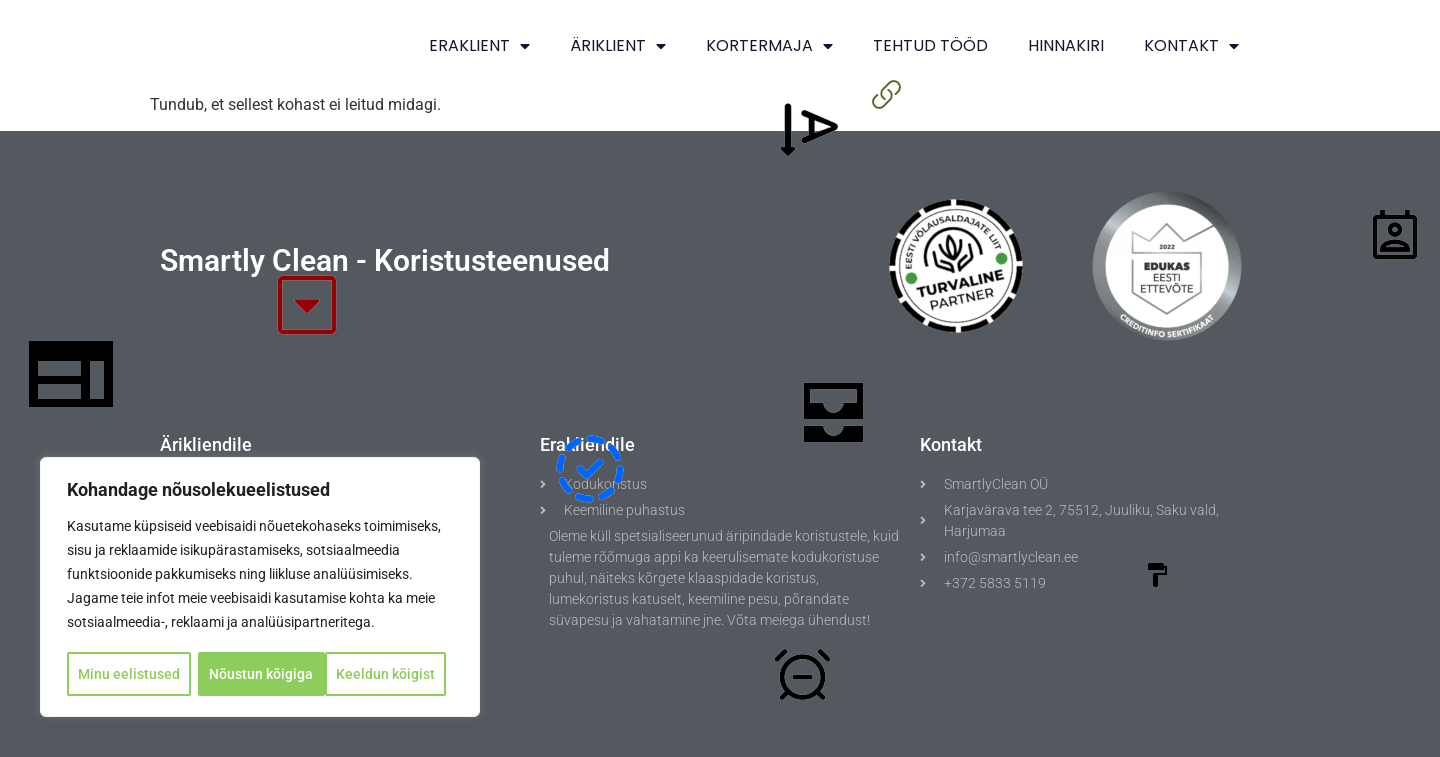 The height and width of the screenshot is (757, 1440). What do you see at coordinates (590, 469) in the screenshot?
I see `mark task as complete` at bounding box center [590, 469].